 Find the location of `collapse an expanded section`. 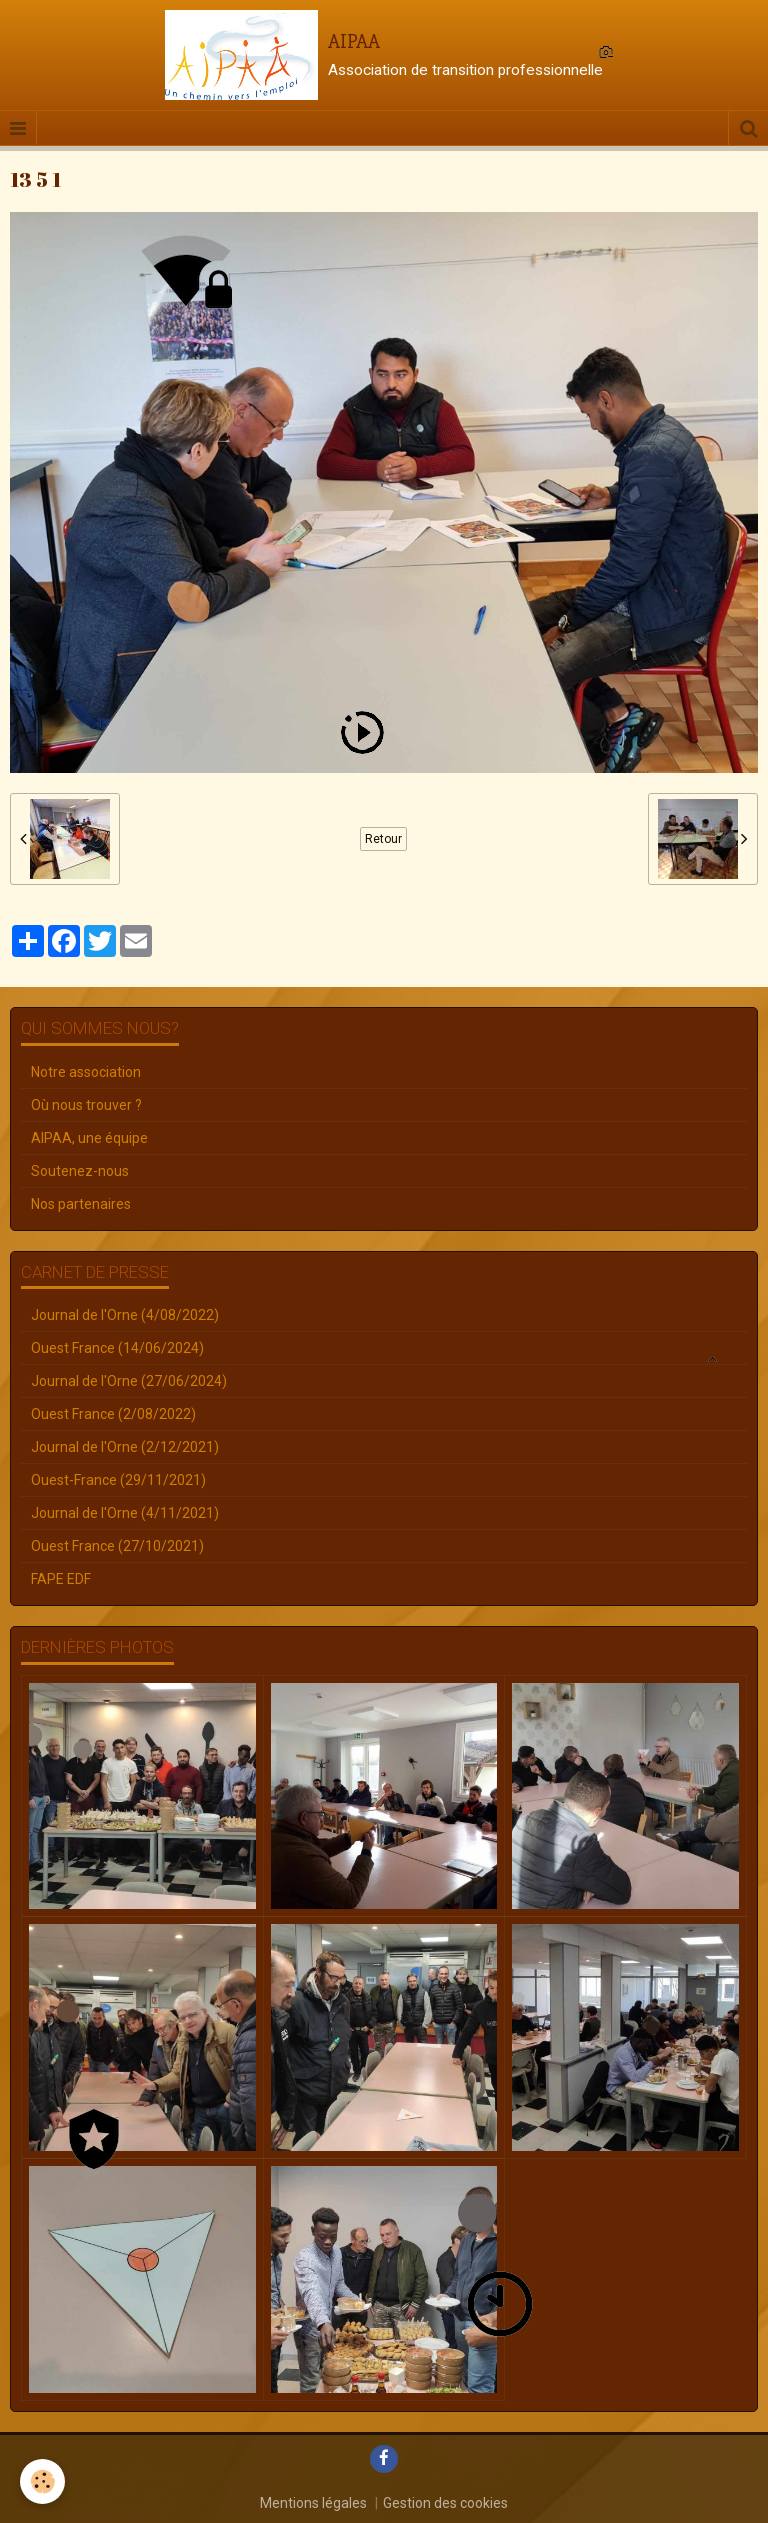

collapse an expanded section is located at coordinates (712, 1359).